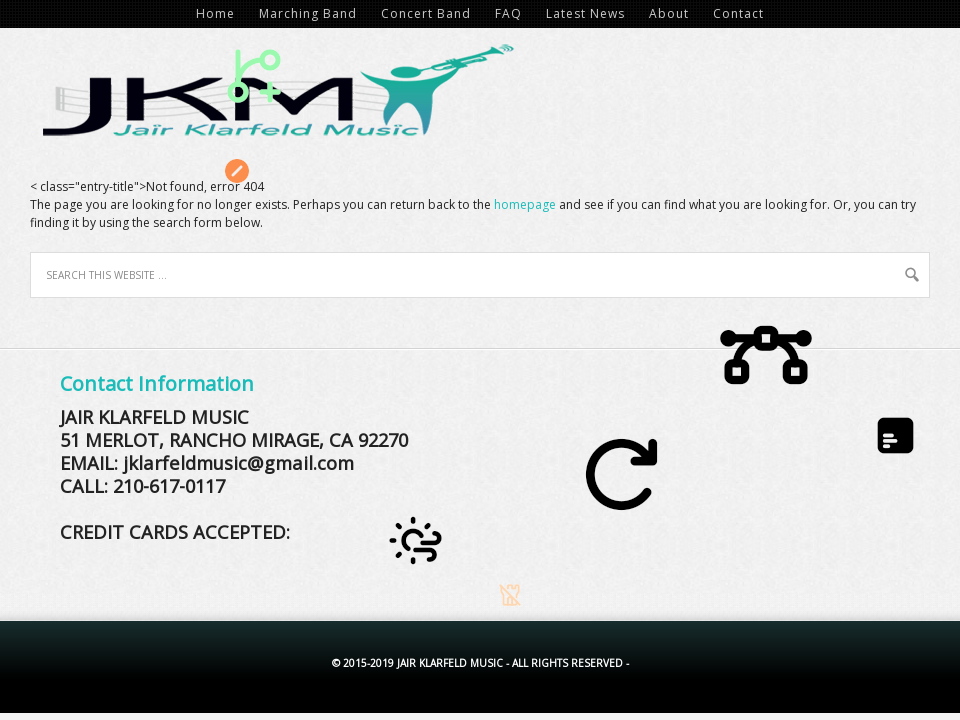 The width and height of the screenshot is (960, 720). I want to click on skip or bypass a step in a workflow, so click(237, 171).